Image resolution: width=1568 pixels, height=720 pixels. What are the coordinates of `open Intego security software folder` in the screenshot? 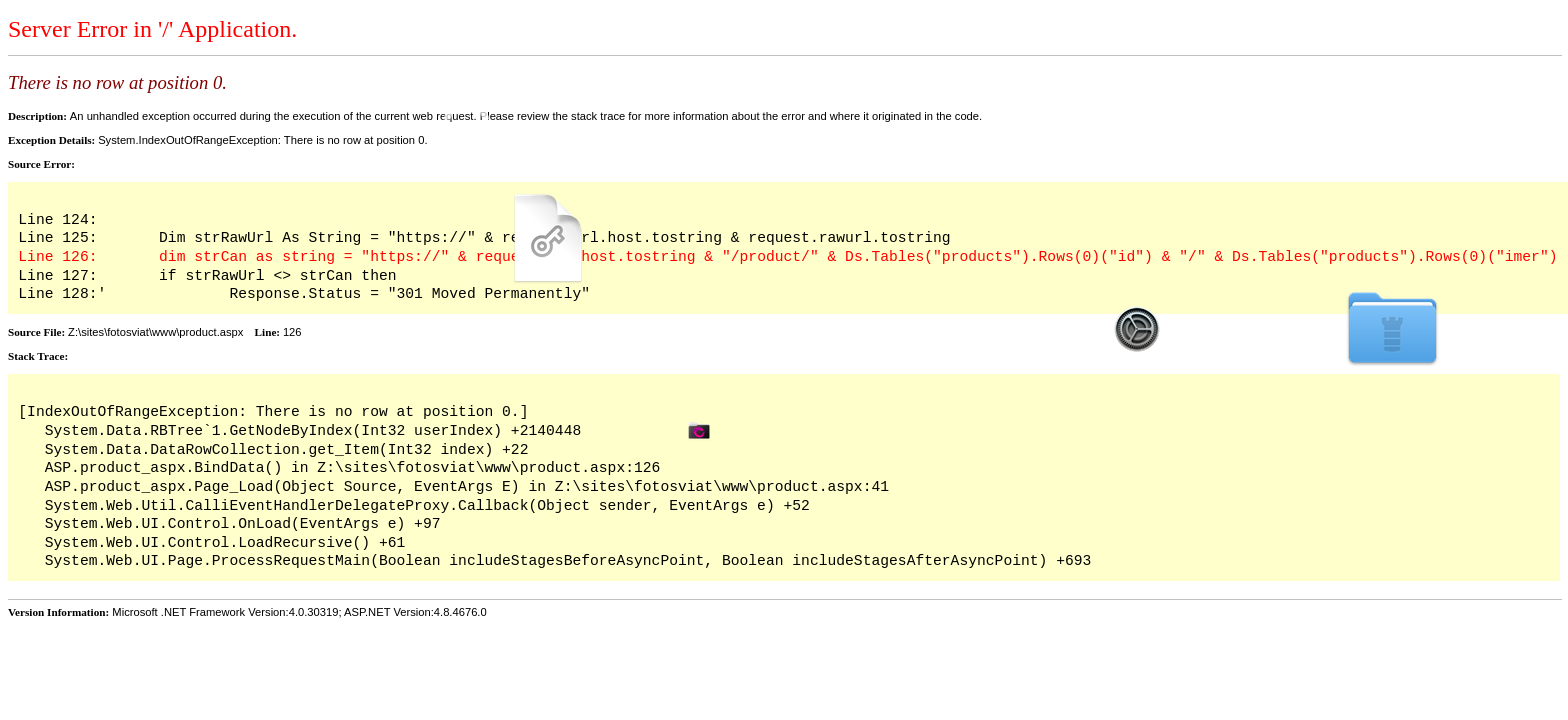 It's located at (1392, 327).